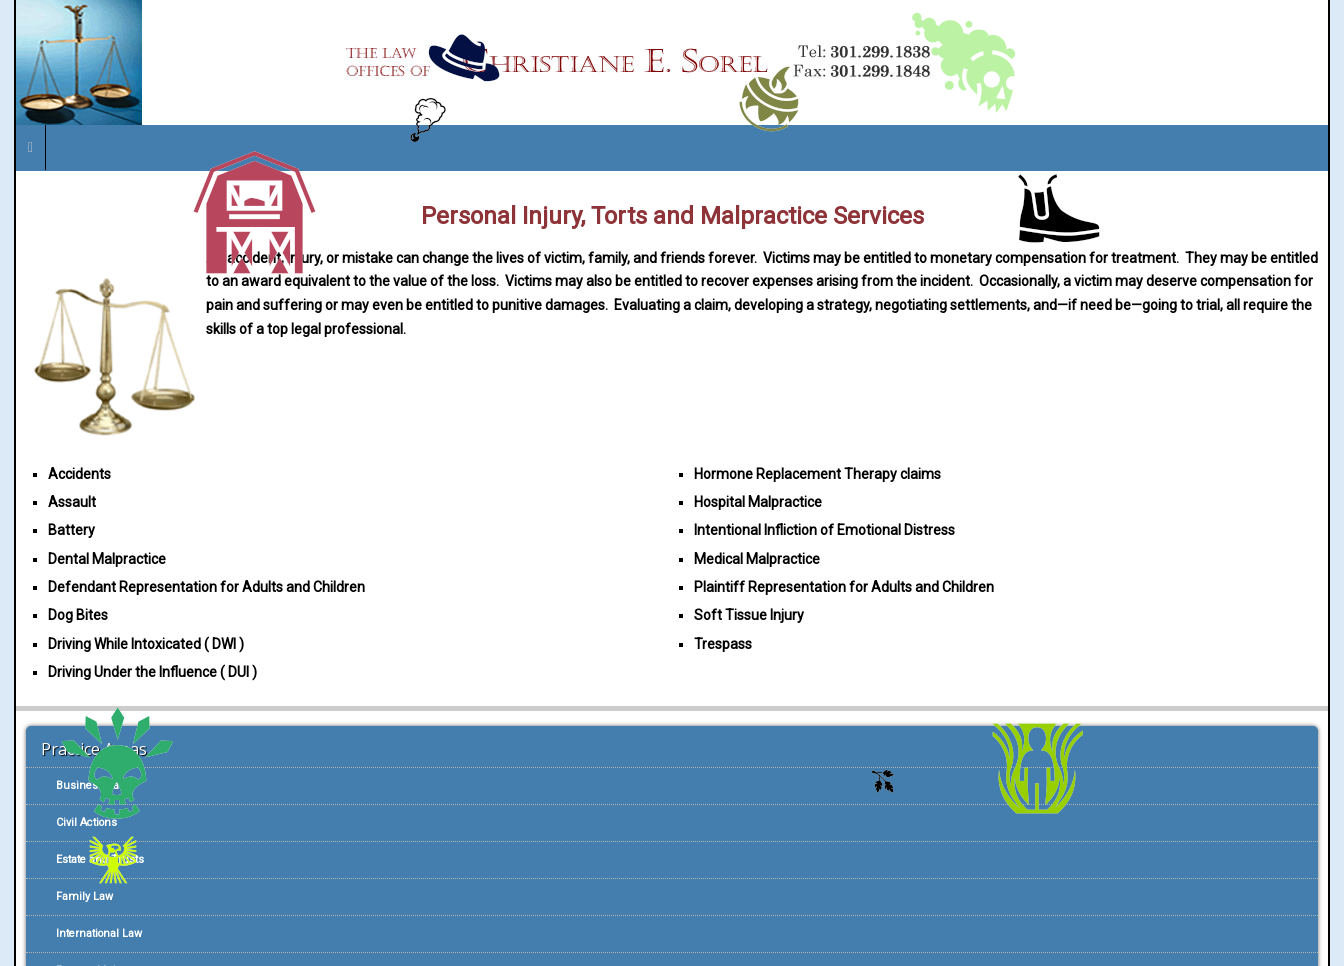  Describe the element at coordinates (428, 120) in the screenshot. I see `activate smoke bomb ability in game` at that location.